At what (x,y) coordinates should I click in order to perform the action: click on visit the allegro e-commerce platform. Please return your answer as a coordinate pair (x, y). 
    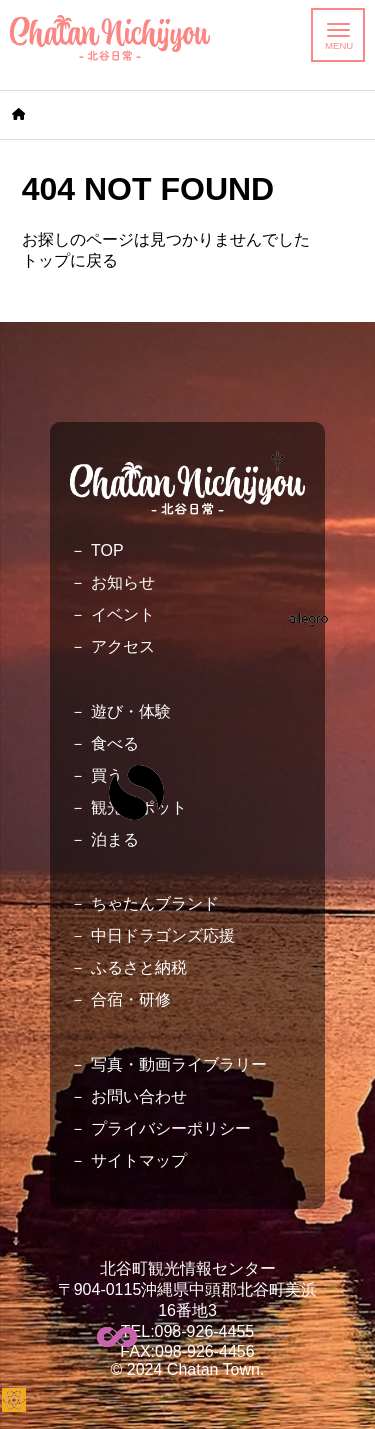
    Looking at the image, I should click on (308, 619).